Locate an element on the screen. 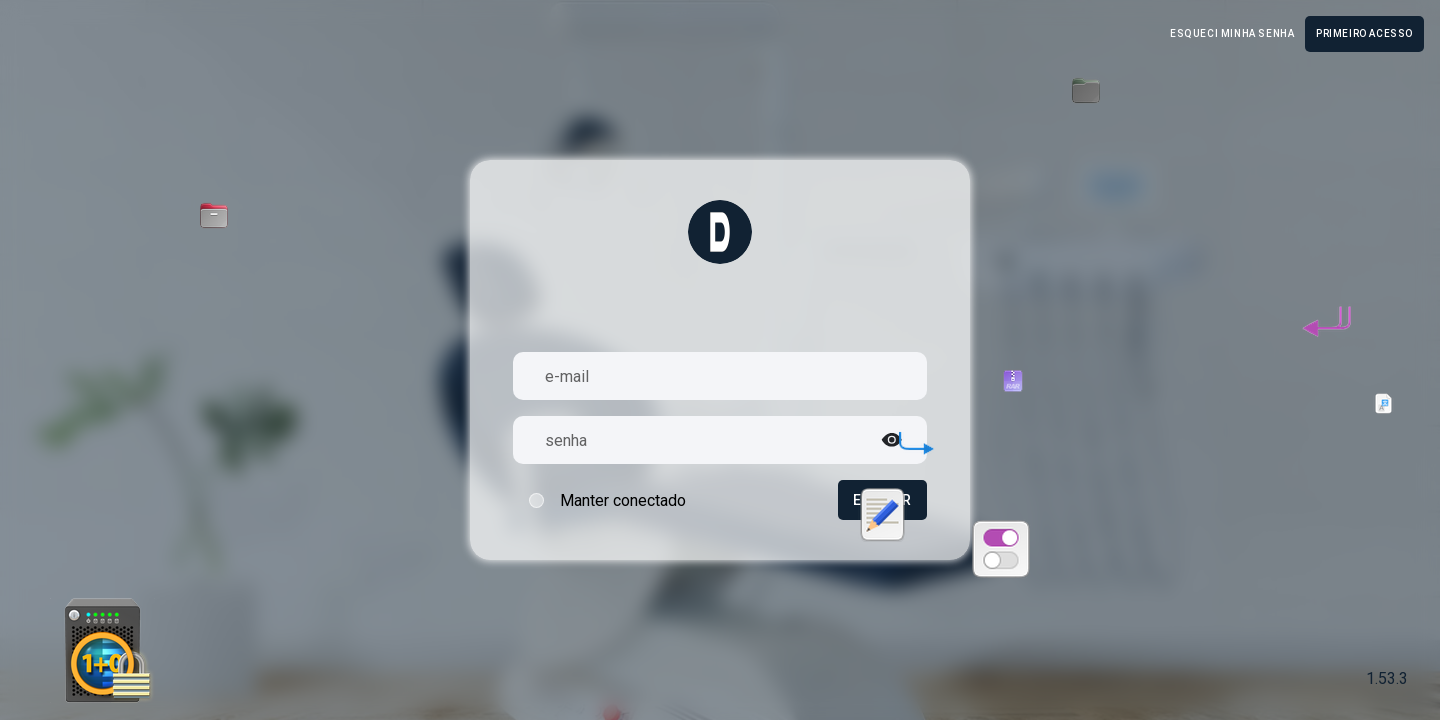 The image size is (1440, 720). locked RAID 10 storage volume is located at coordinates (102, 650).